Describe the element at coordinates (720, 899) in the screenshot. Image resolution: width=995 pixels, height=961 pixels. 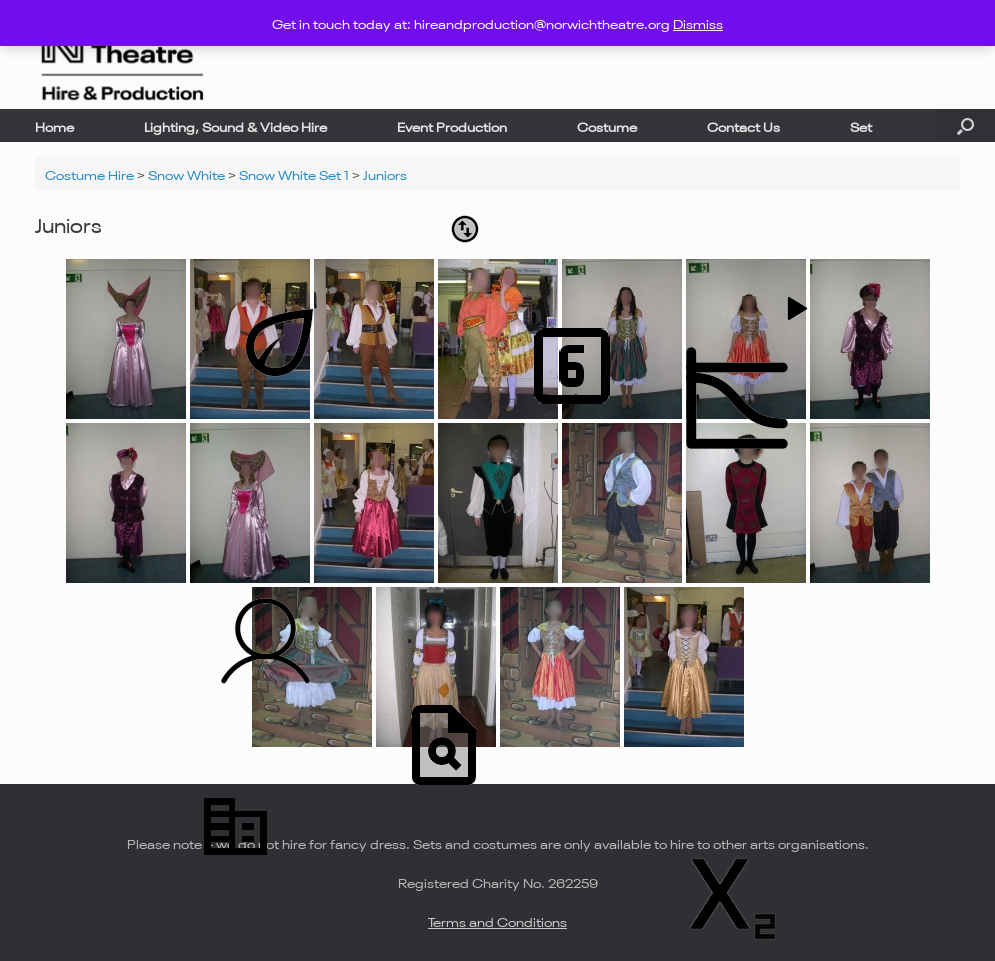
I see `format text as subscript` at that location.